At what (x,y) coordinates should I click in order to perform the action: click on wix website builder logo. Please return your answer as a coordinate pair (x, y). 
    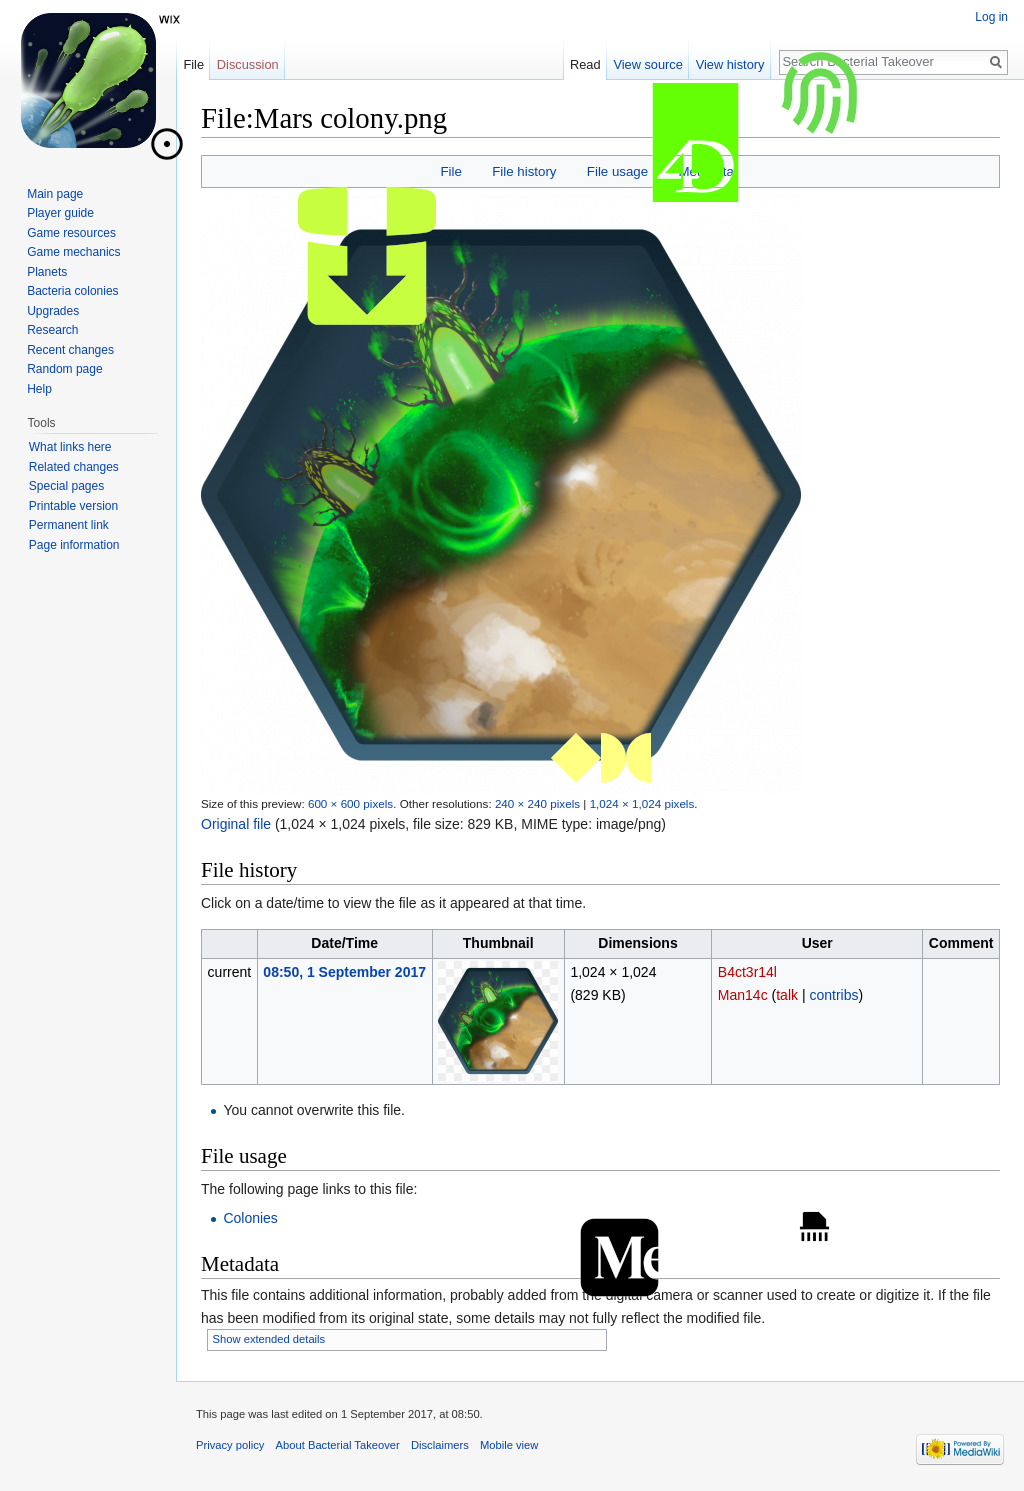
    Looking at the image, I should click on (169, 19).